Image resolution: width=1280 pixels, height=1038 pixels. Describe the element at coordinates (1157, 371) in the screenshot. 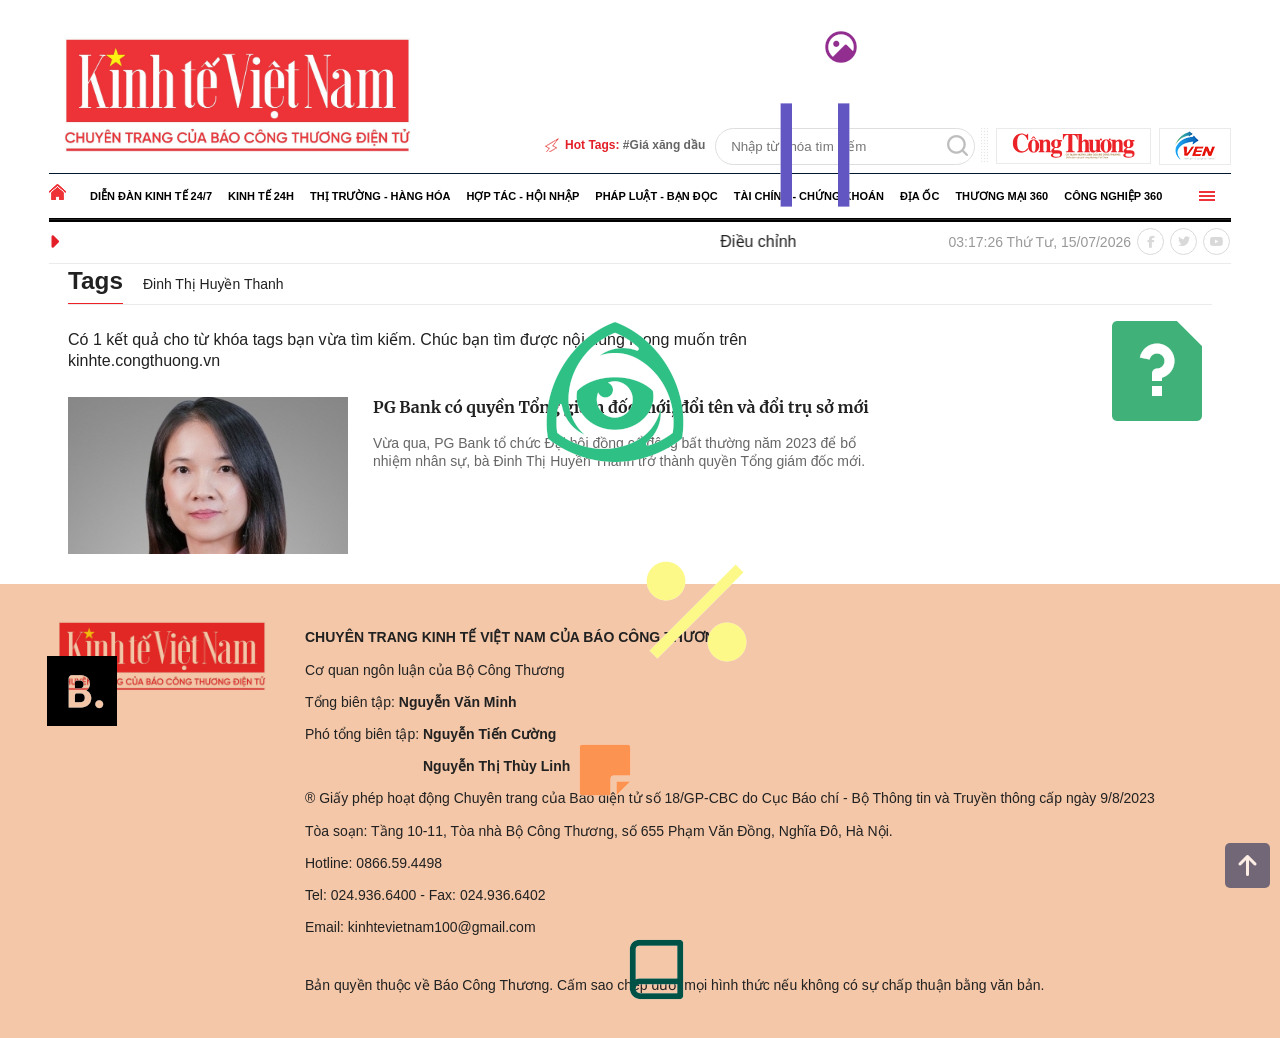

I see `unknown or unrecognized file type` at that location.